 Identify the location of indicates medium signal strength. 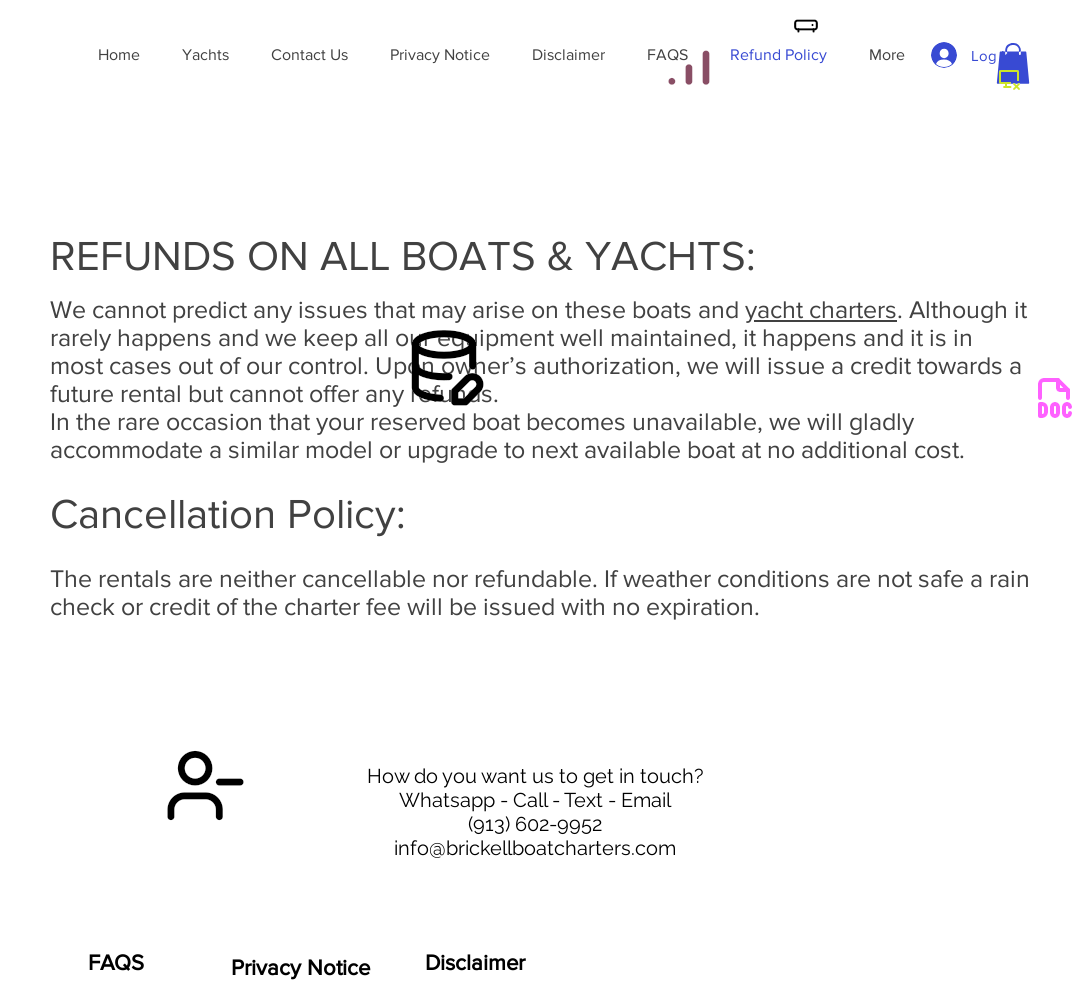
(706, 54).